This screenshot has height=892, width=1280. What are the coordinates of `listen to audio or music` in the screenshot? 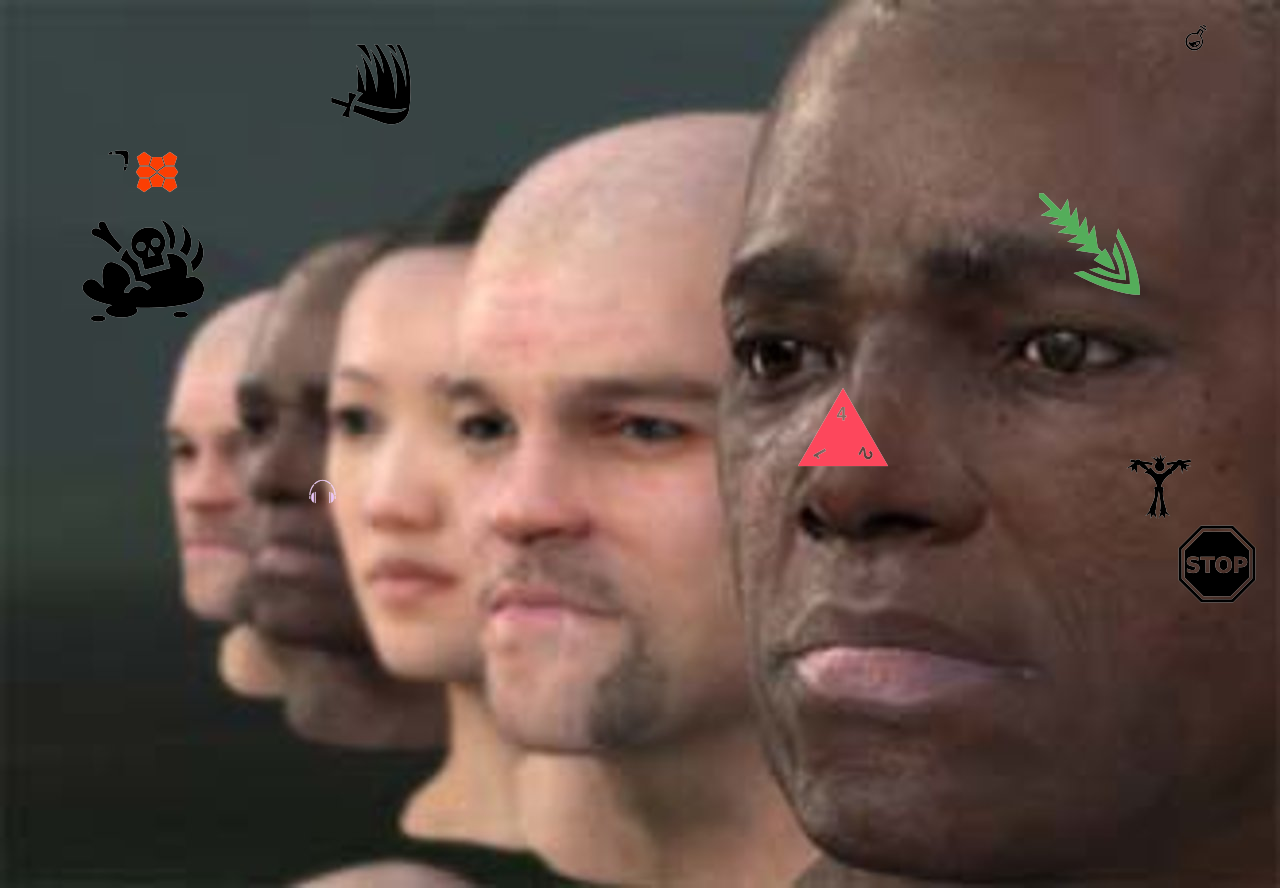 It's located at (322, 491).